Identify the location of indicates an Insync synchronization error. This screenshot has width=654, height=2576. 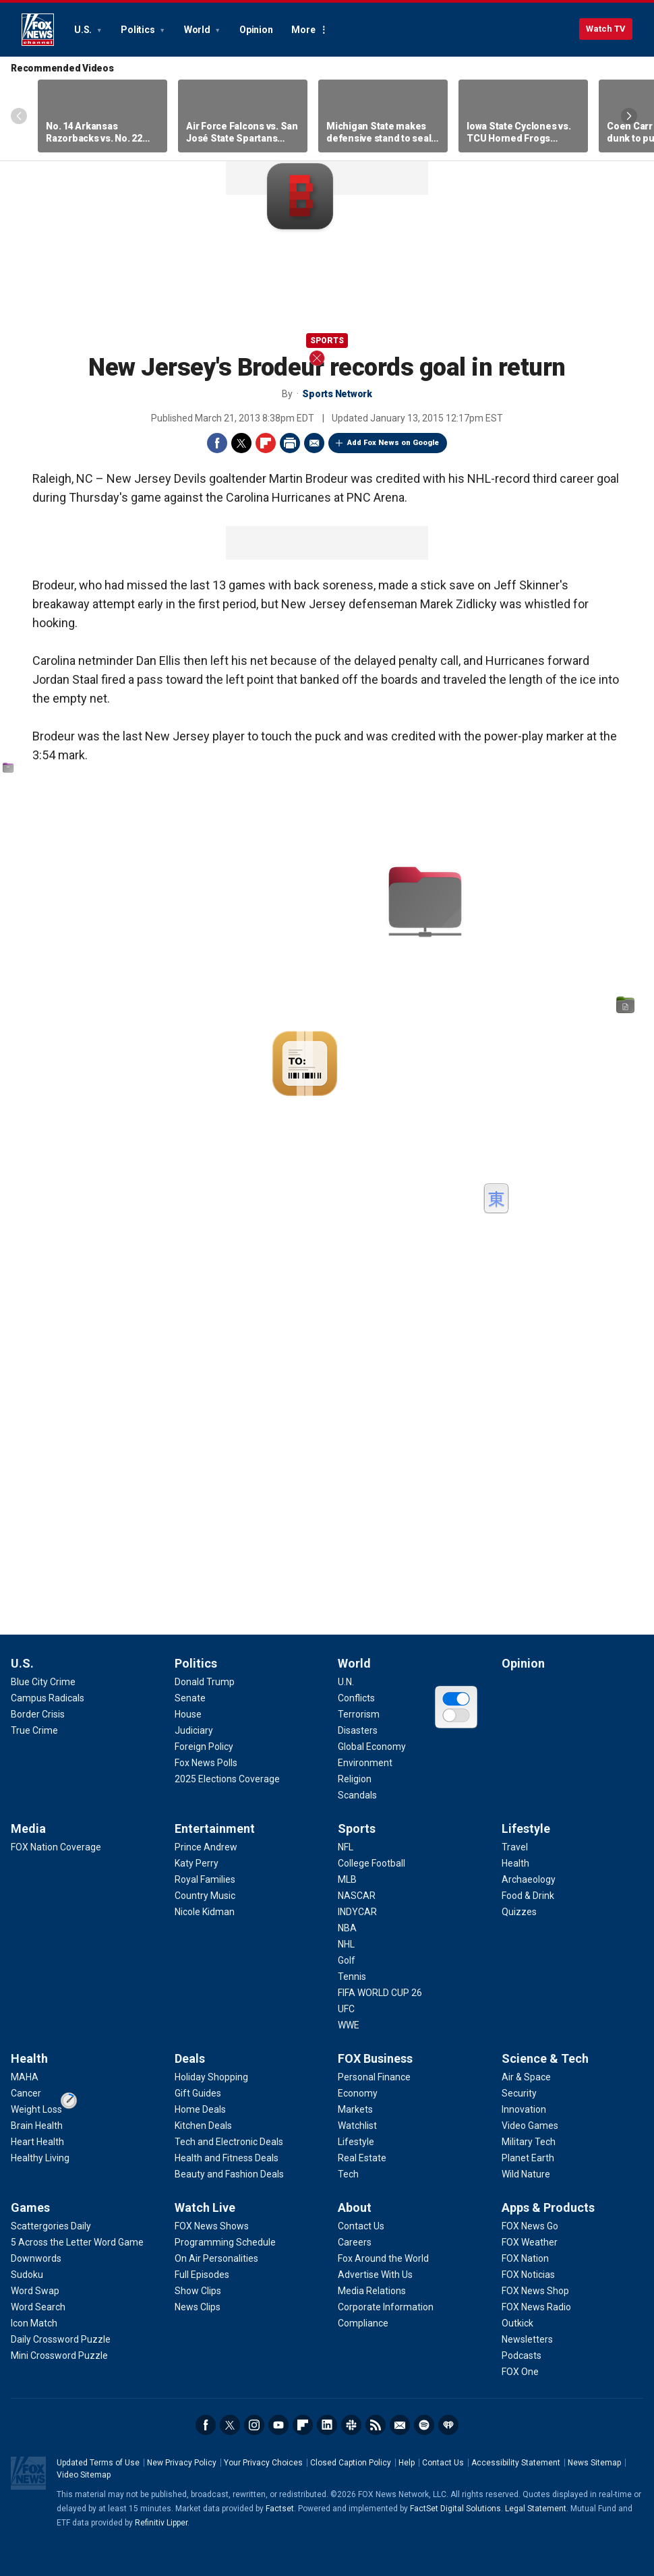
(317, 358).